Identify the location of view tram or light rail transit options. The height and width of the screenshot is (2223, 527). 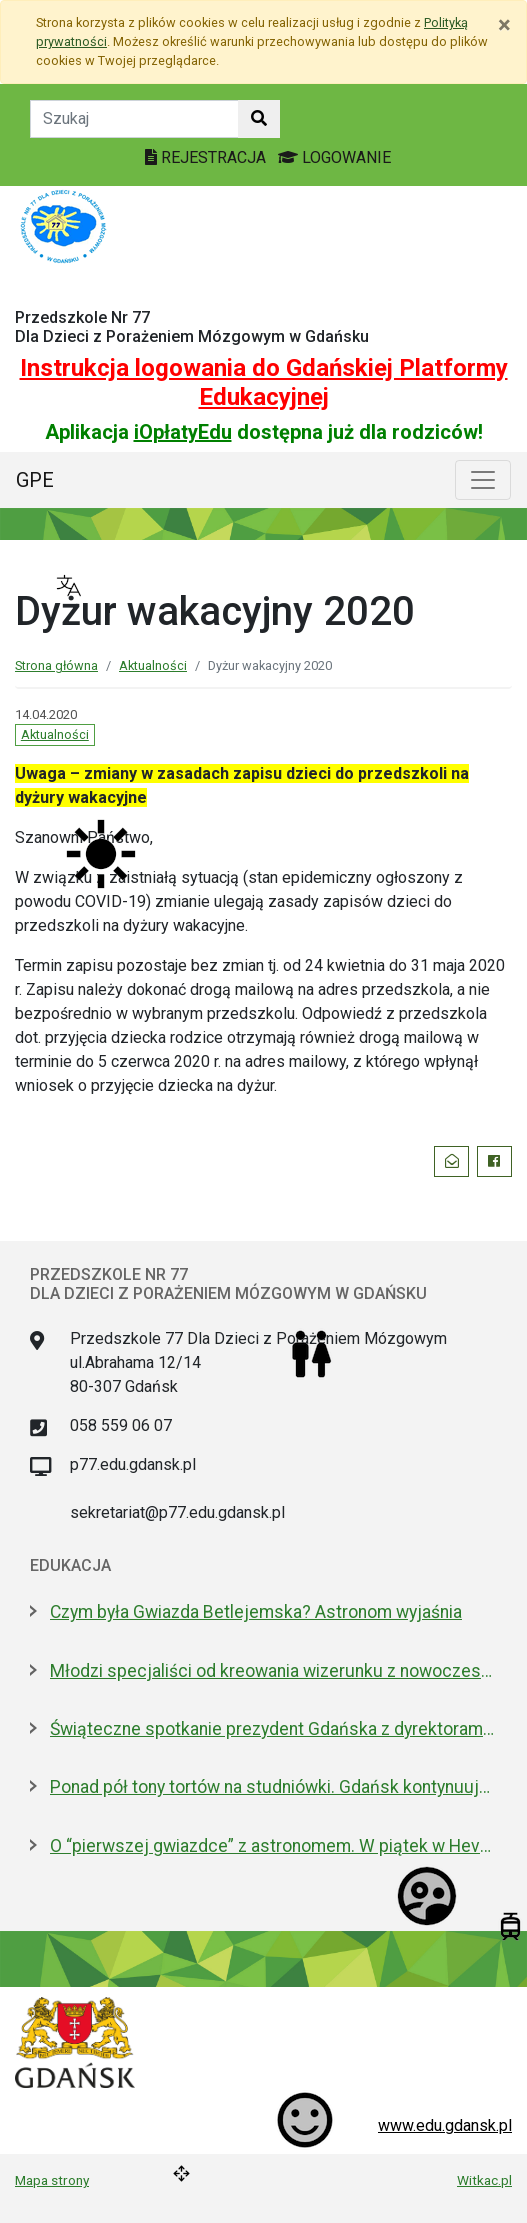
(510, 1926).